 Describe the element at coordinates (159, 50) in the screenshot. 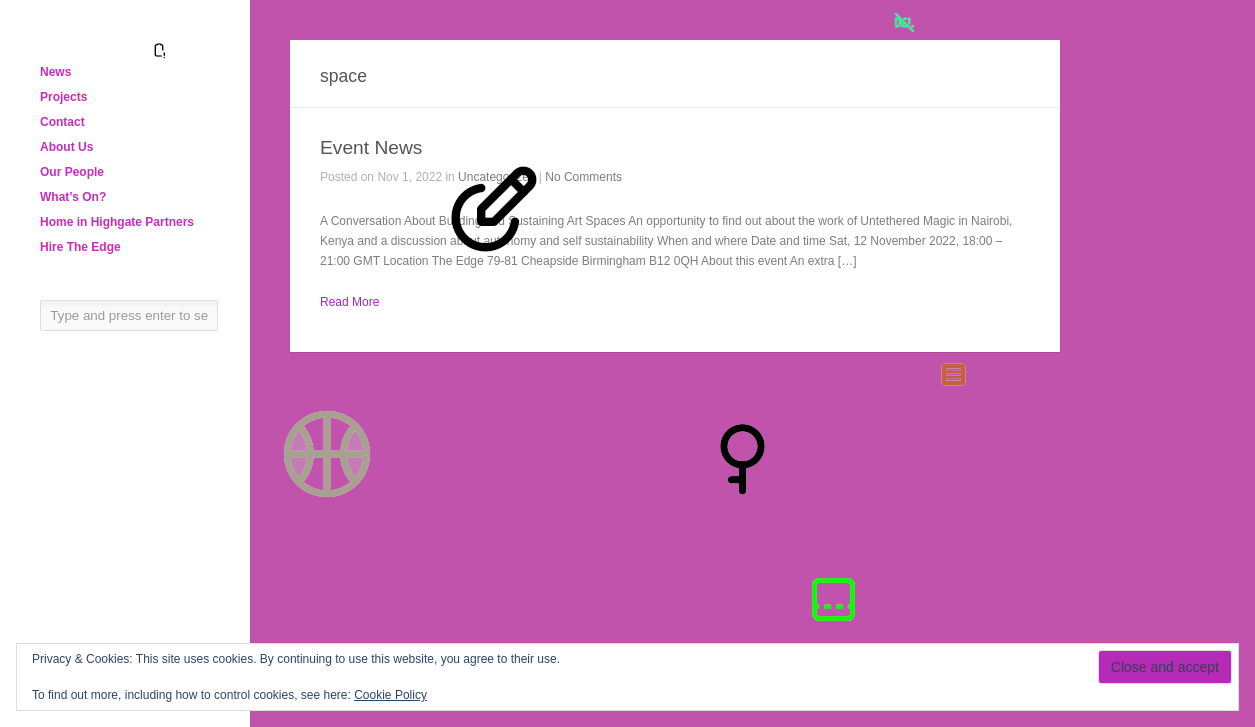

I see `indicates low battery warning` at that location.